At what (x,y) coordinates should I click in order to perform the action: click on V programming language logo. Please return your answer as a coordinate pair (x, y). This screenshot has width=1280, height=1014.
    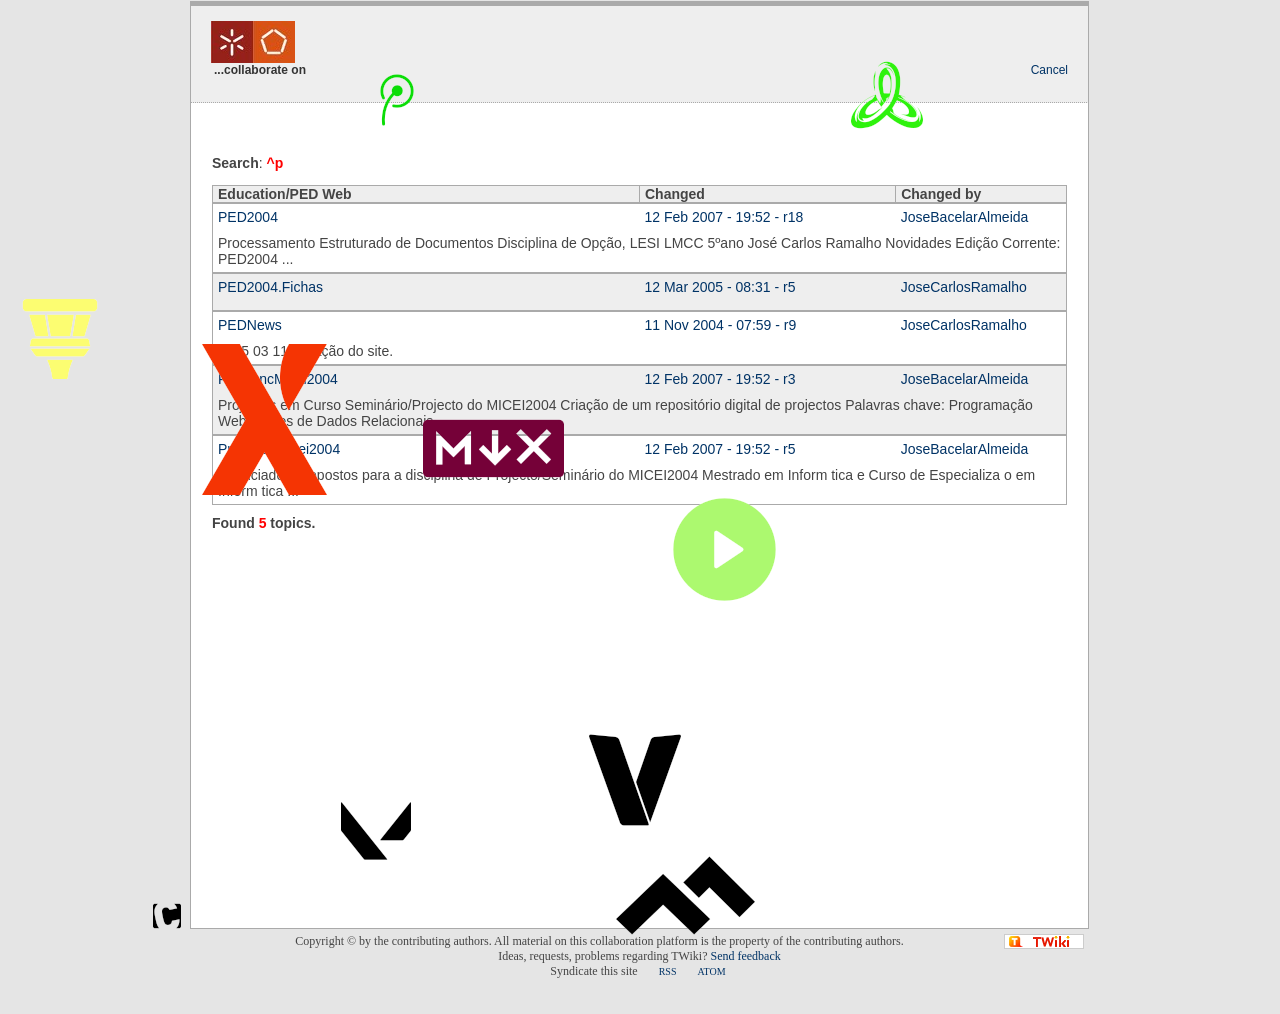
    Looking at the image, I should click on (635, 780).